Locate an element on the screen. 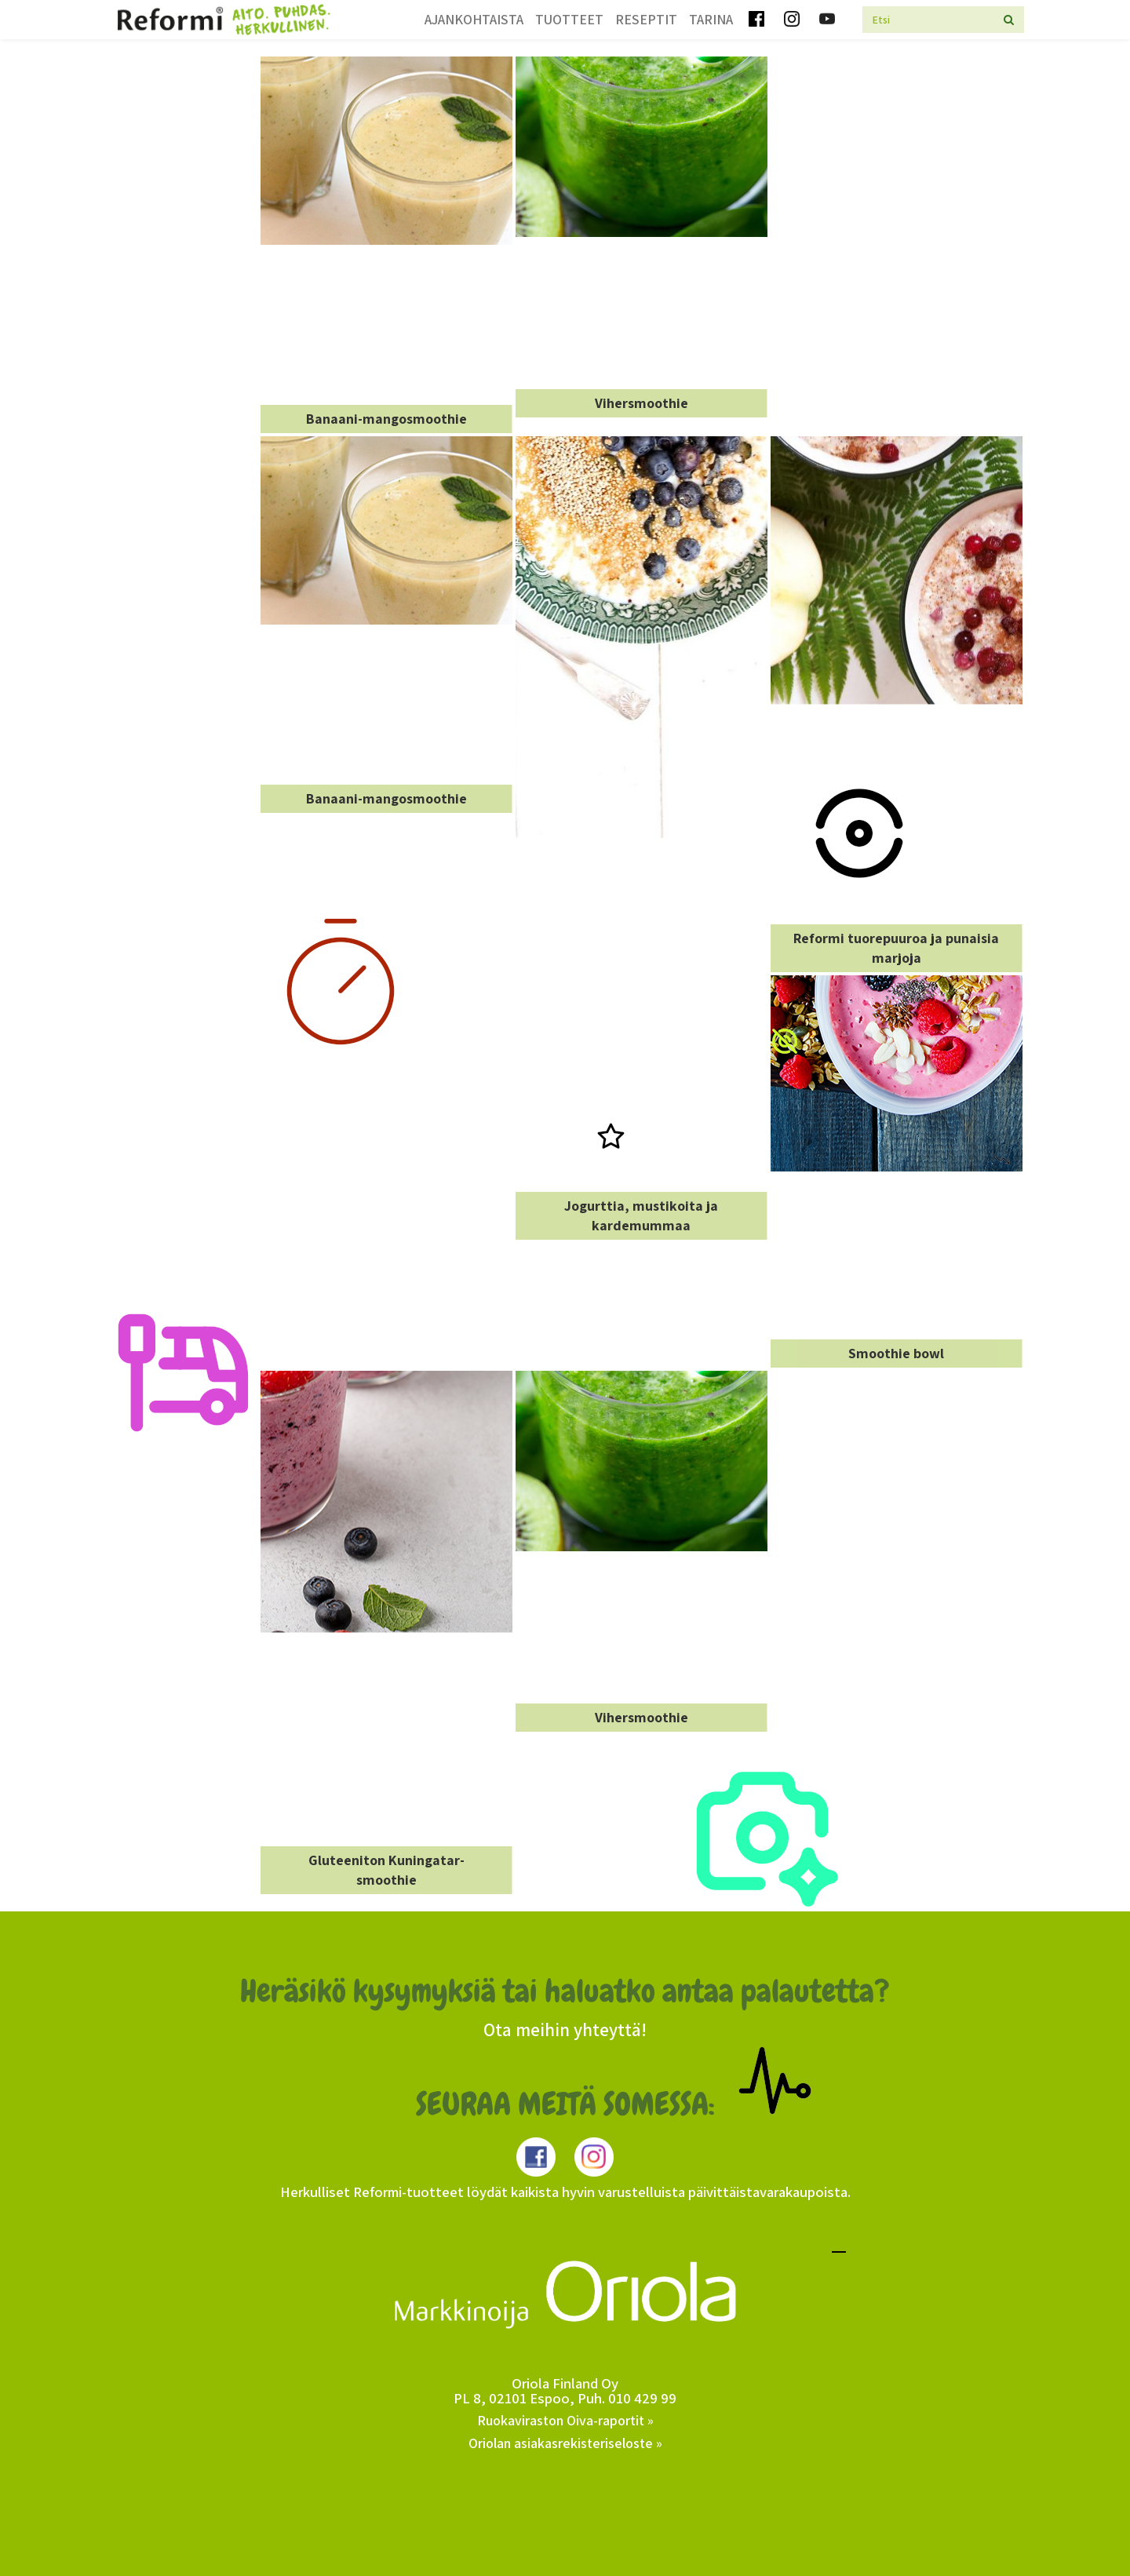 Image resolution: width=1130 pixels, height=2576 pixels. find nearby bus stops is located at coordinates (180, 1375).